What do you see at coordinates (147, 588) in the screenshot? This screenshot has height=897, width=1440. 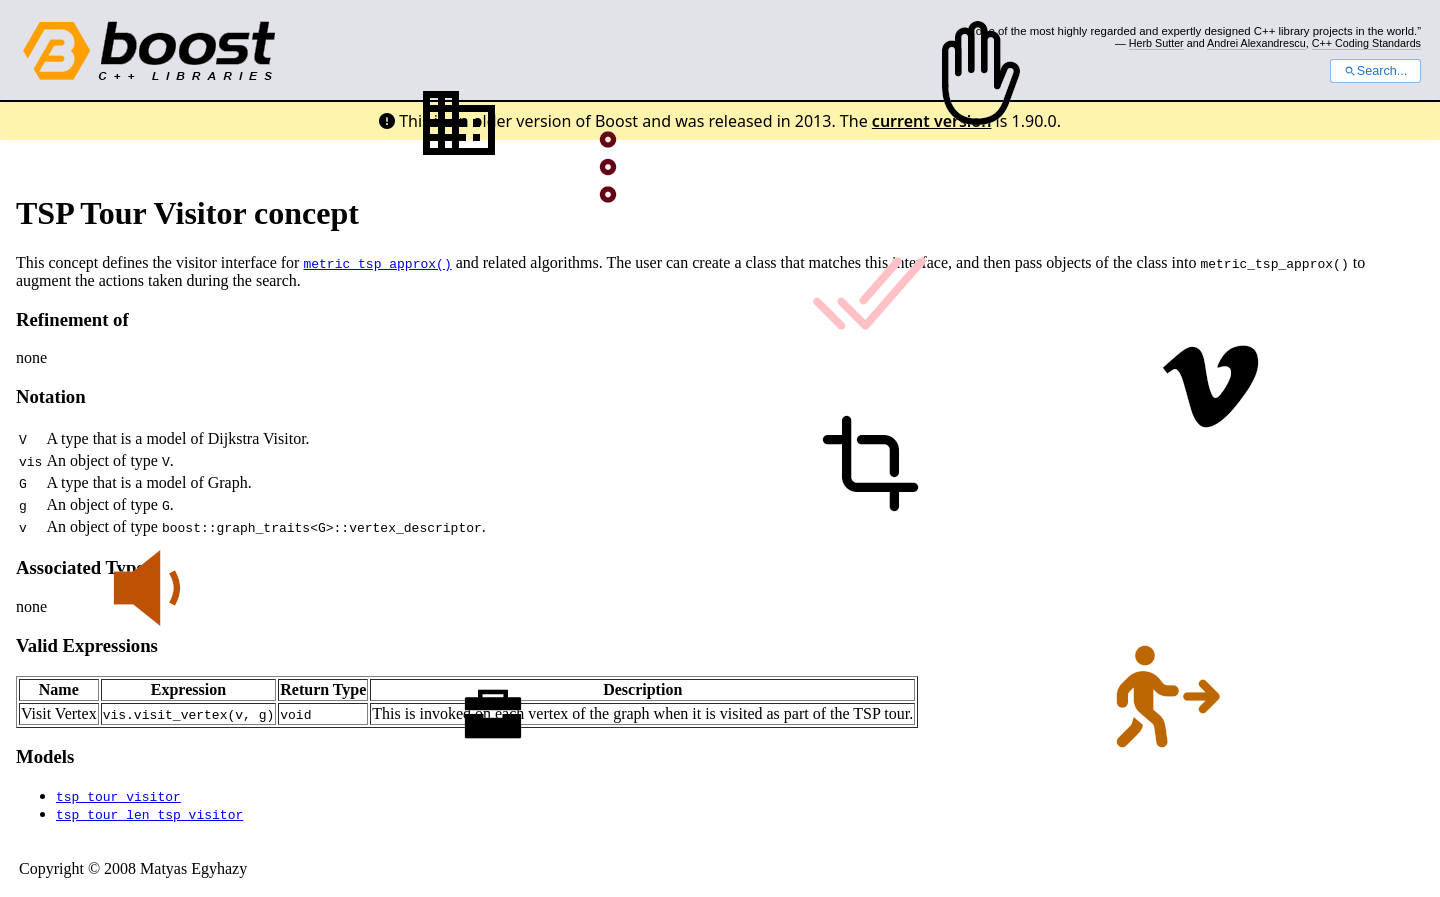 I see `adjust volume to low level` at bounding box center [147, 588].